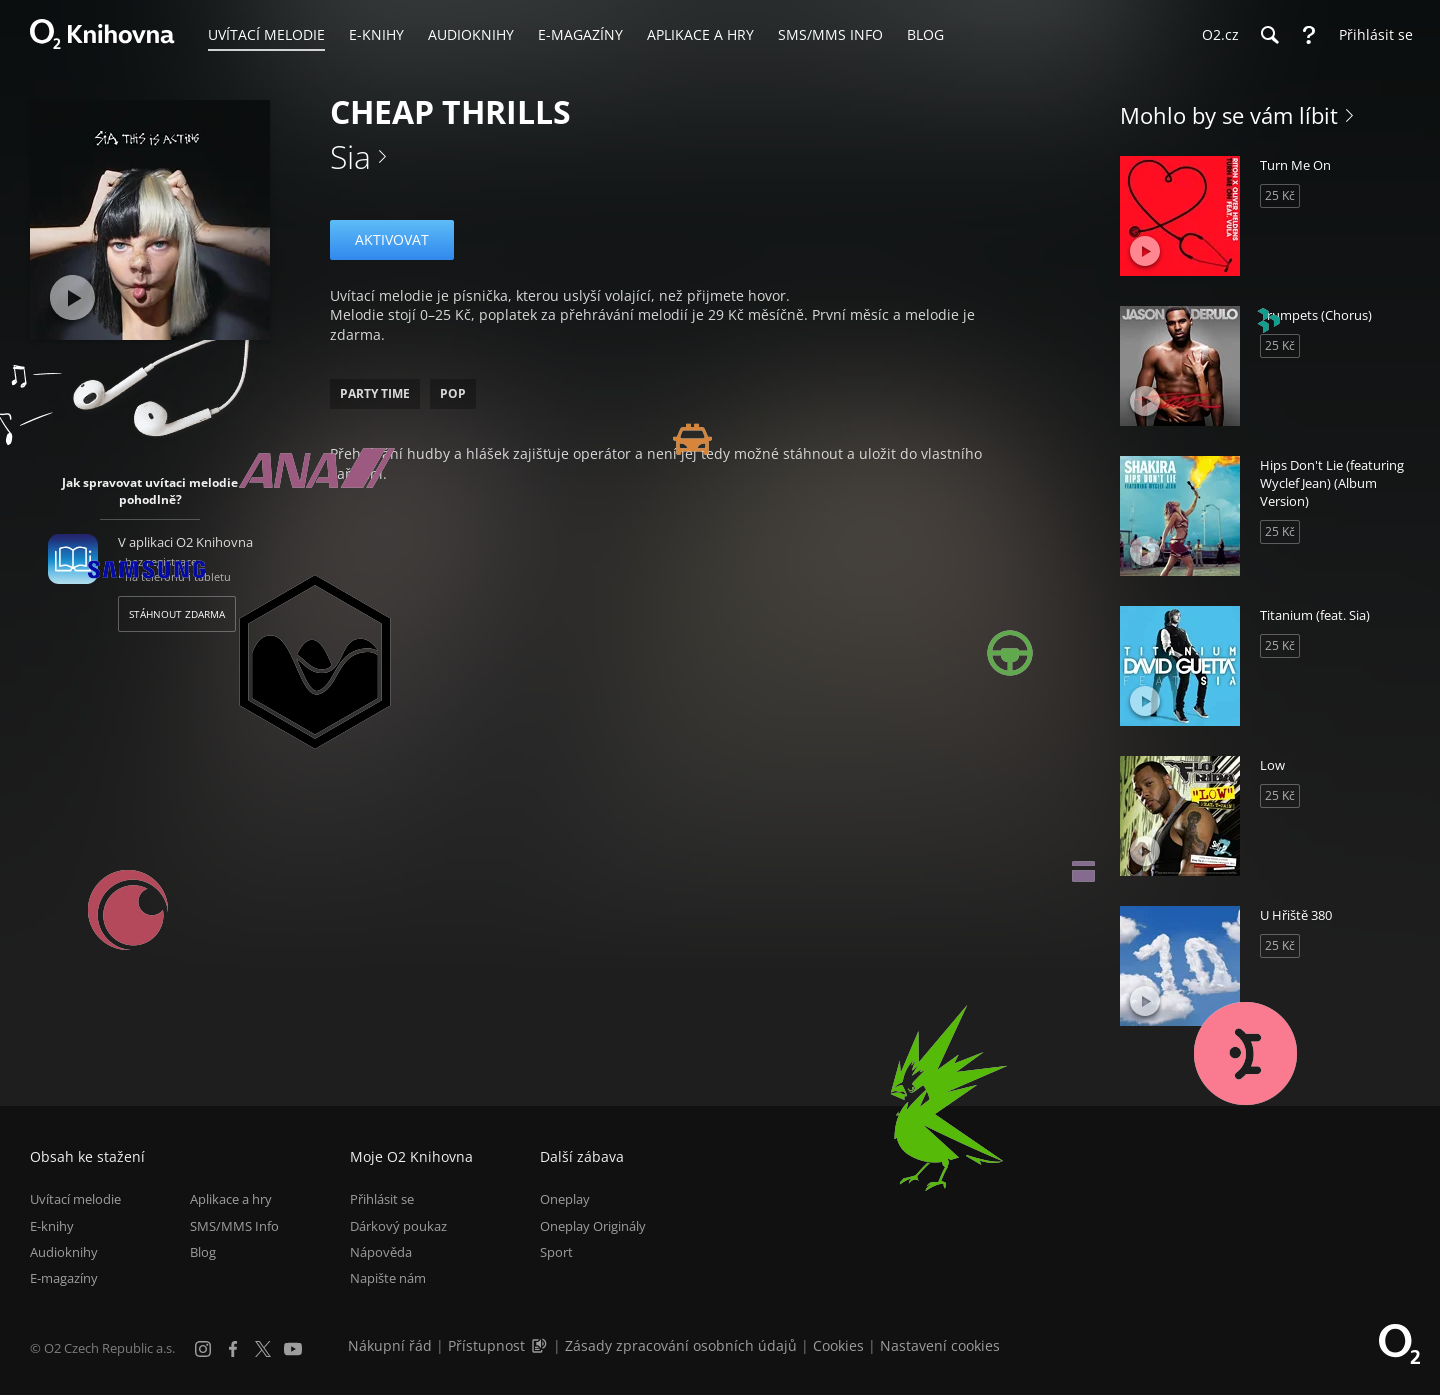  Describe the element at coordinates (317, 468) in the screenshot. I see `ANA (All Nippon Airways) airline logo` at that location.